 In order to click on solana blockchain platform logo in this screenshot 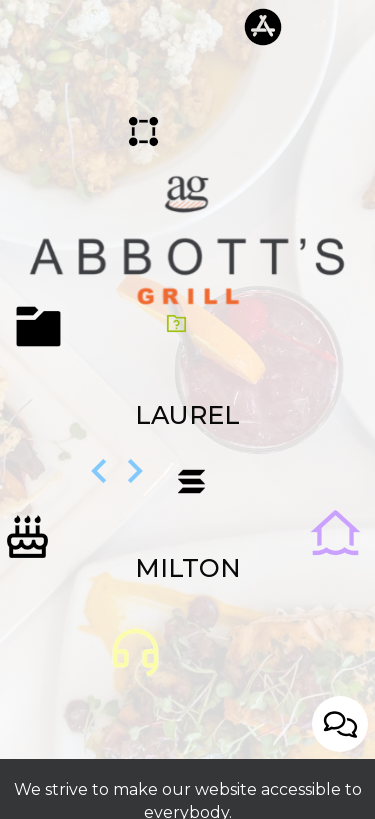, I will do `click(191, 481)`.